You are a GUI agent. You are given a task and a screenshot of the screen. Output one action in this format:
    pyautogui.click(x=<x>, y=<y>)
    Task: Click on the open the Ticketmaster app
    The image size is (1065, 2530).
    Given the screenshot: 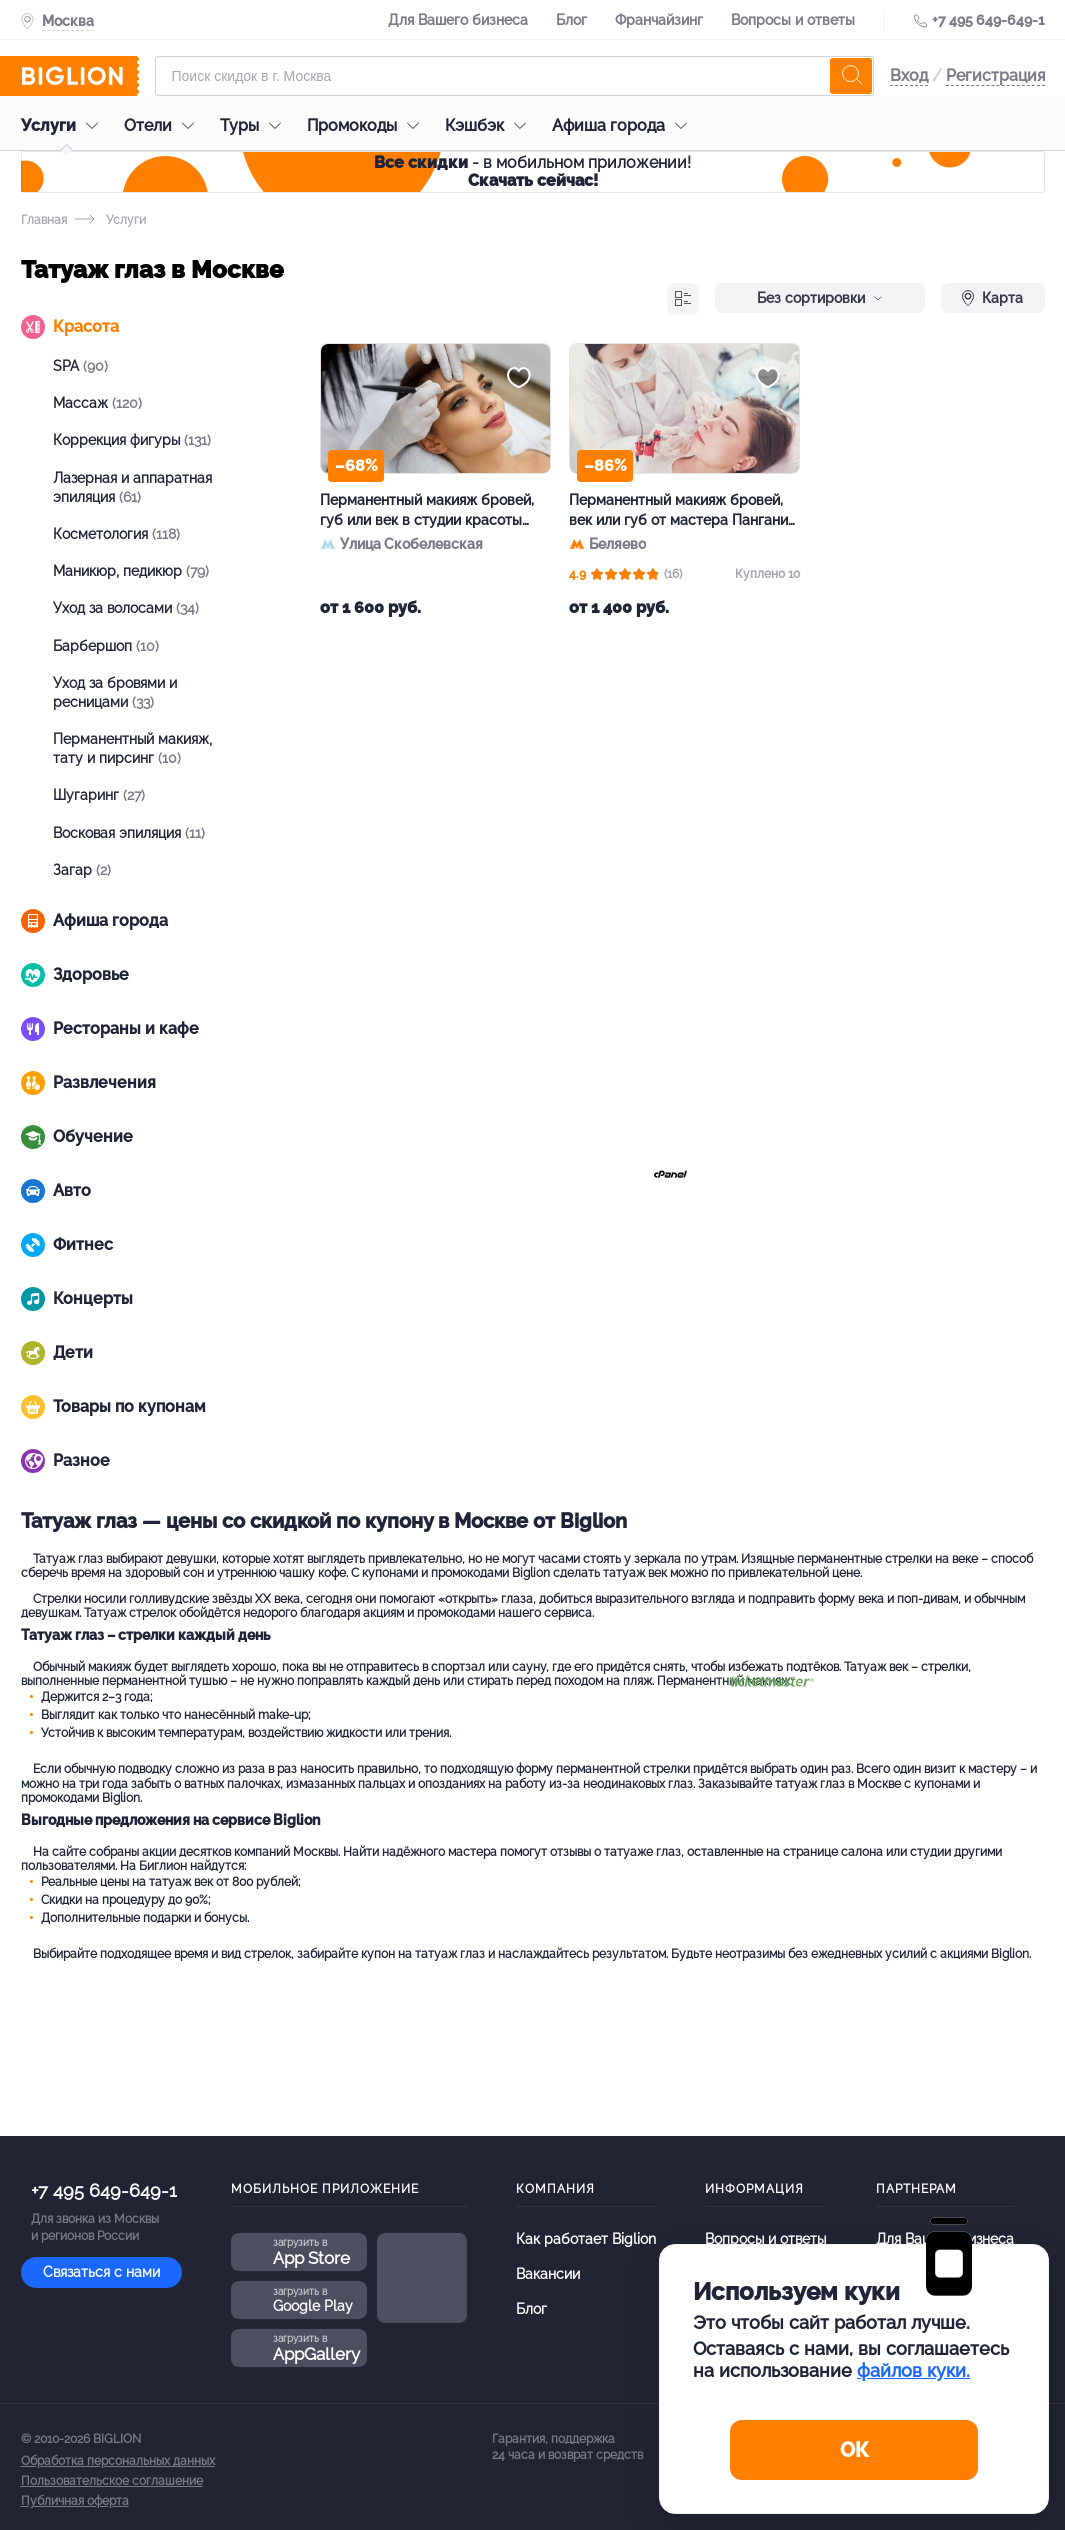 What is the action you would take?
    pyautogui.click(x=772, y=1681)
    